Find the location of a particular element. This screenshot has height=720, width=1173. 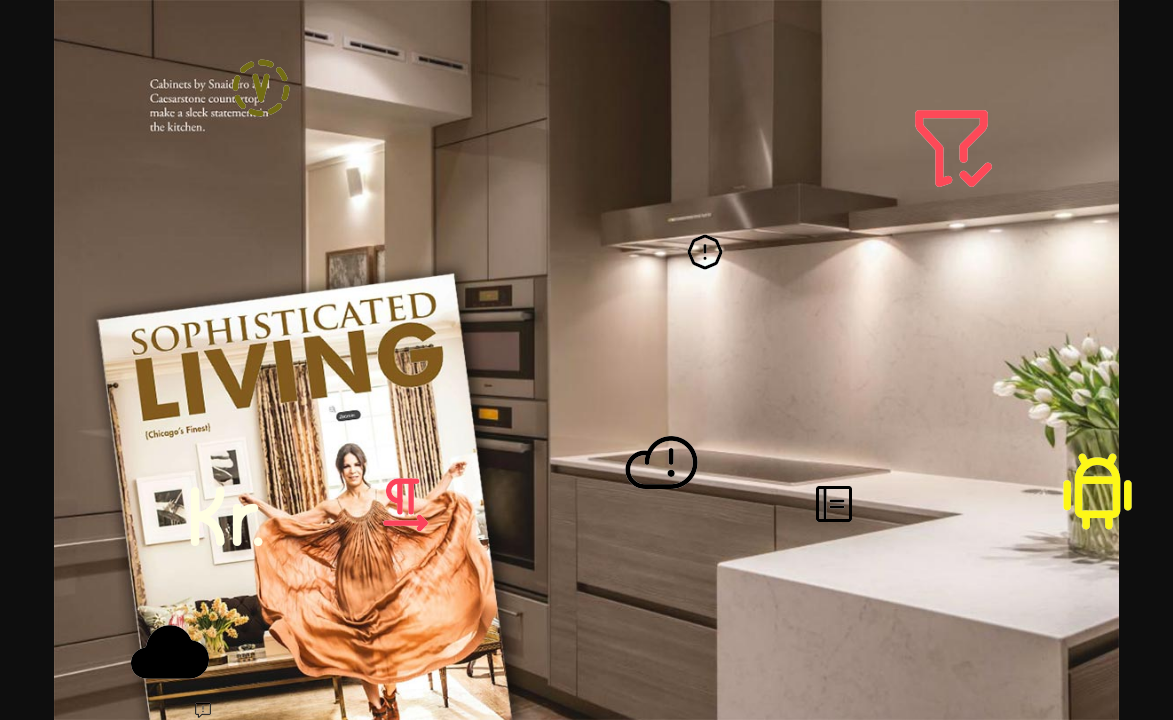

cloud storage warning or sync issue is located at coordinates (661, 462).